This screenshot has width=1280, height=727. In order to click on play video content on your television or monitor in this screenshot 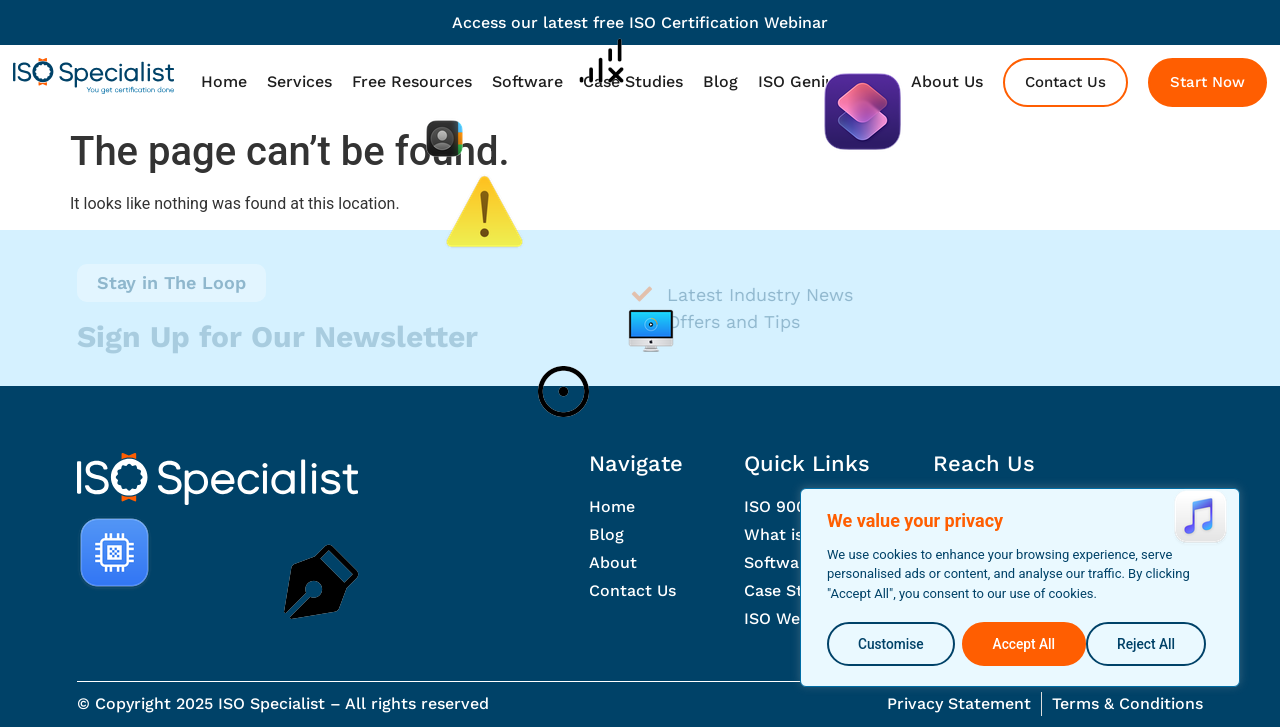, I will do `click(651, 331)`.